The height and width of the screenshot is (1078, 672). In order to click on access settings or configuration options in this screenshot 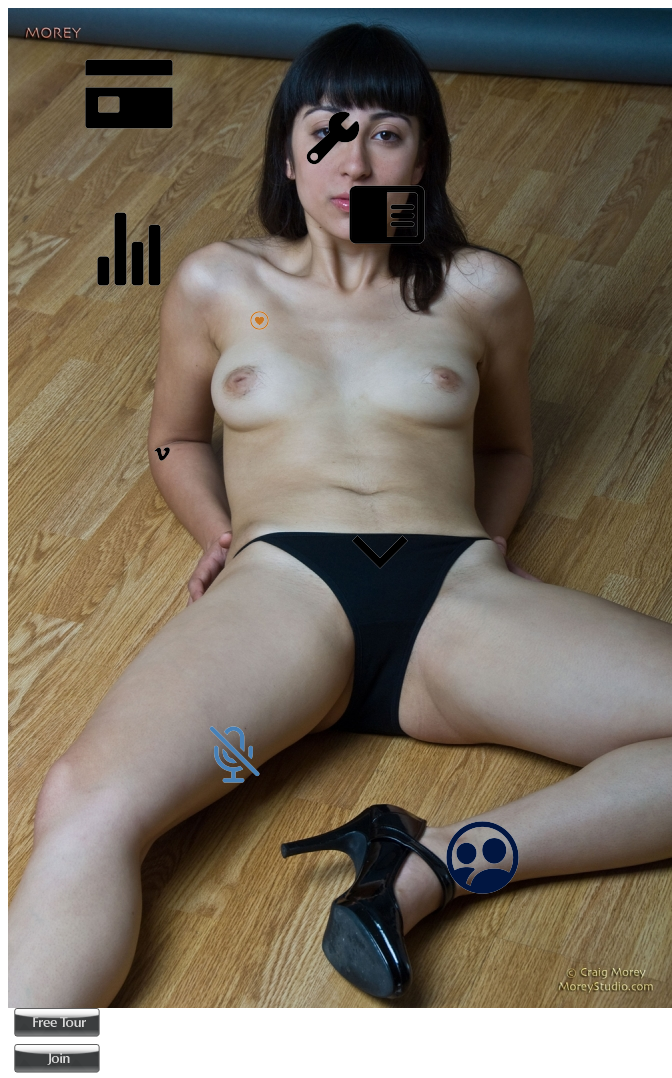, I will do `click(333, 138)`.